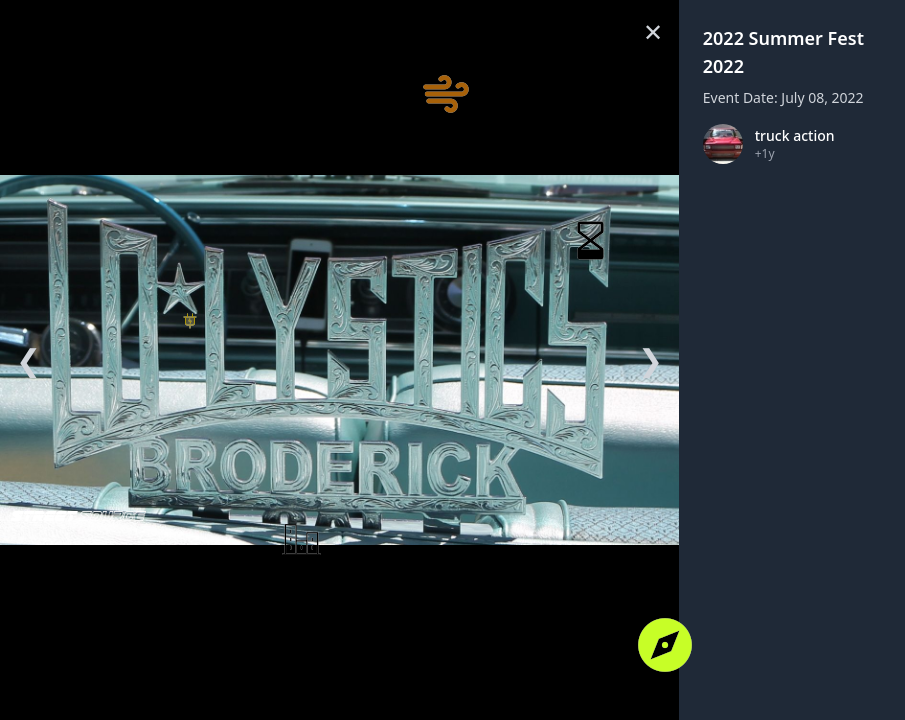 This screenshot has width=905, height=720. Describe the element at coordinates (590, 240) in the screenshot. I see `indicates time is running low` at that location.